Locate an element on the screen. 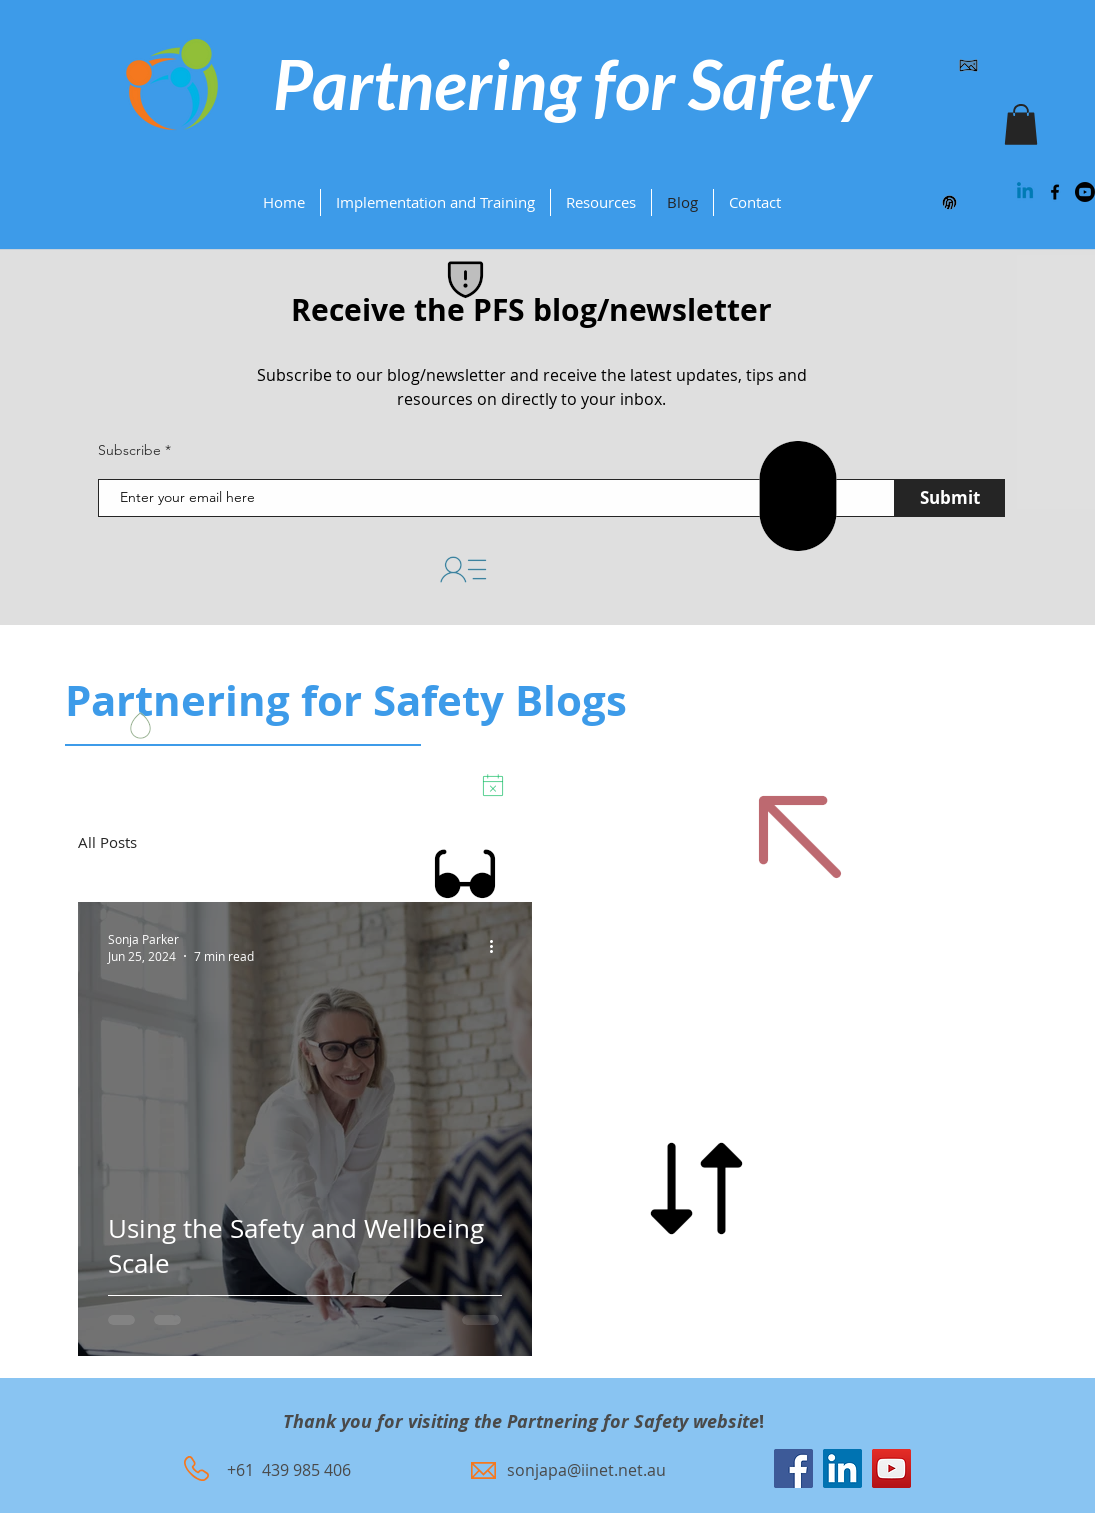  cancel or delete an event is located at coordinates (493, 786).